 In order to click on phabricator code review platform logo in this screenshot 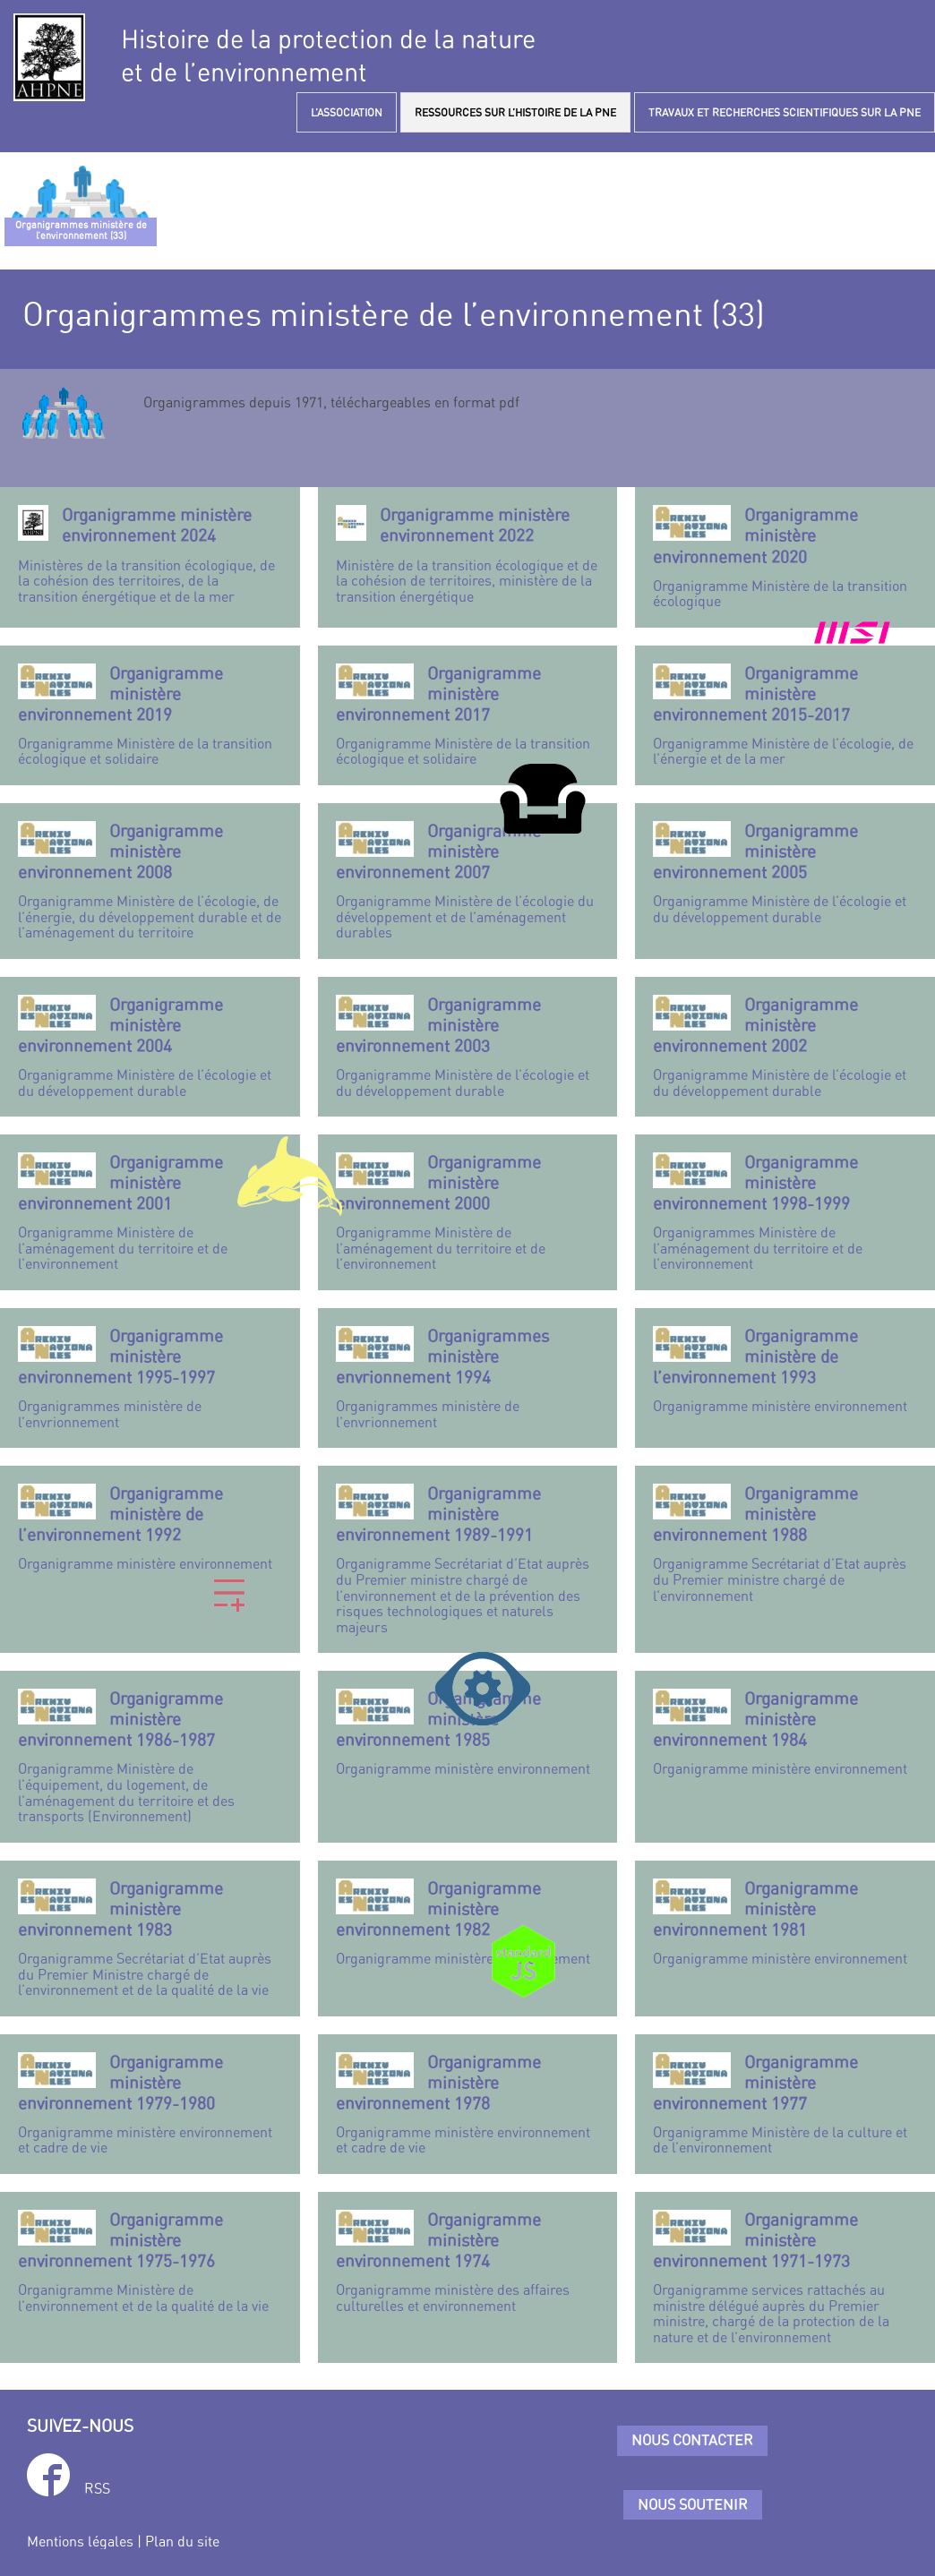, I will do `click(483, 1689)`.